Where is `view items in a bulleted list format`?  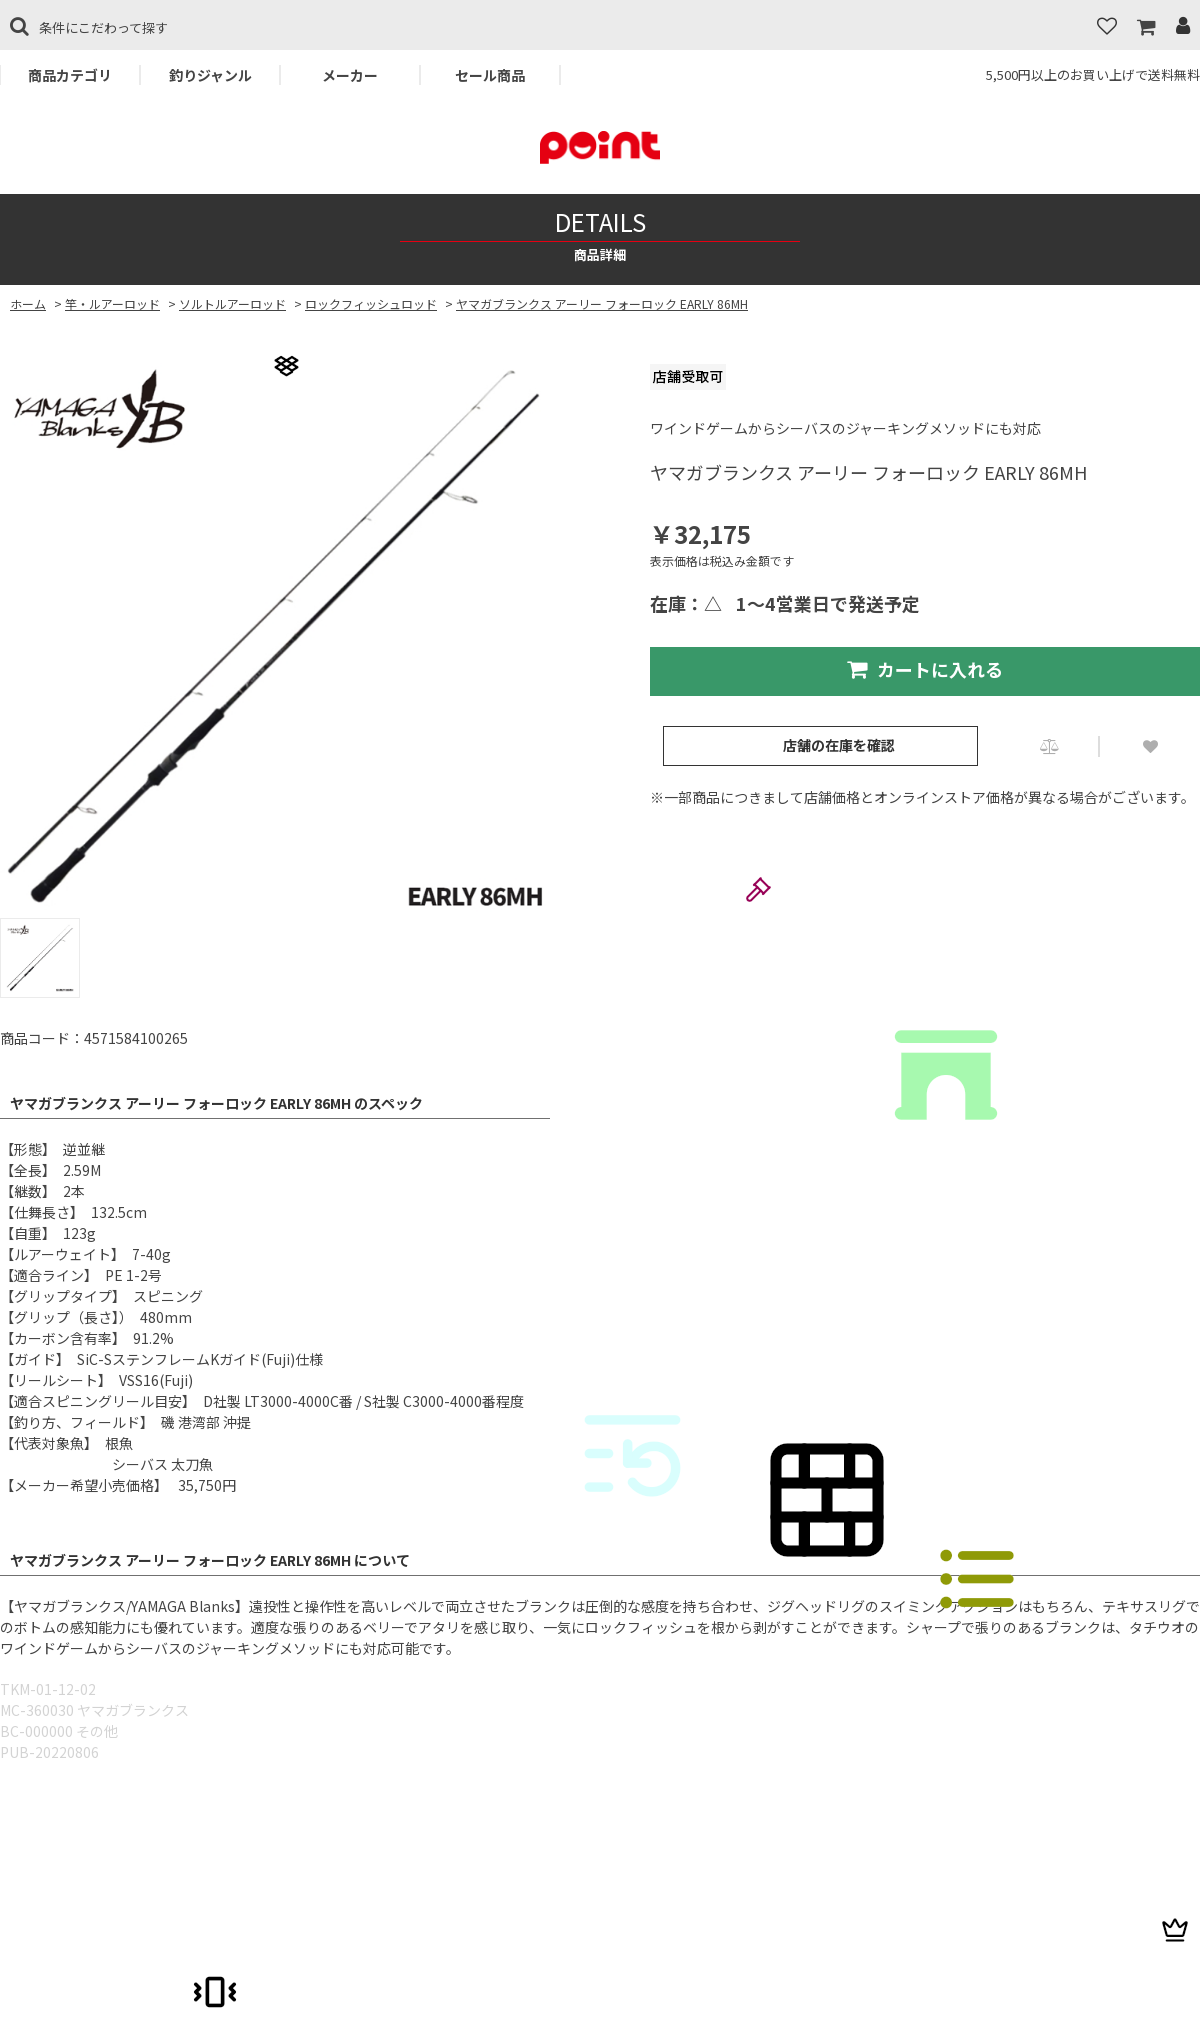 view items in a bulleted list format is located at coordinates (977, 1579).